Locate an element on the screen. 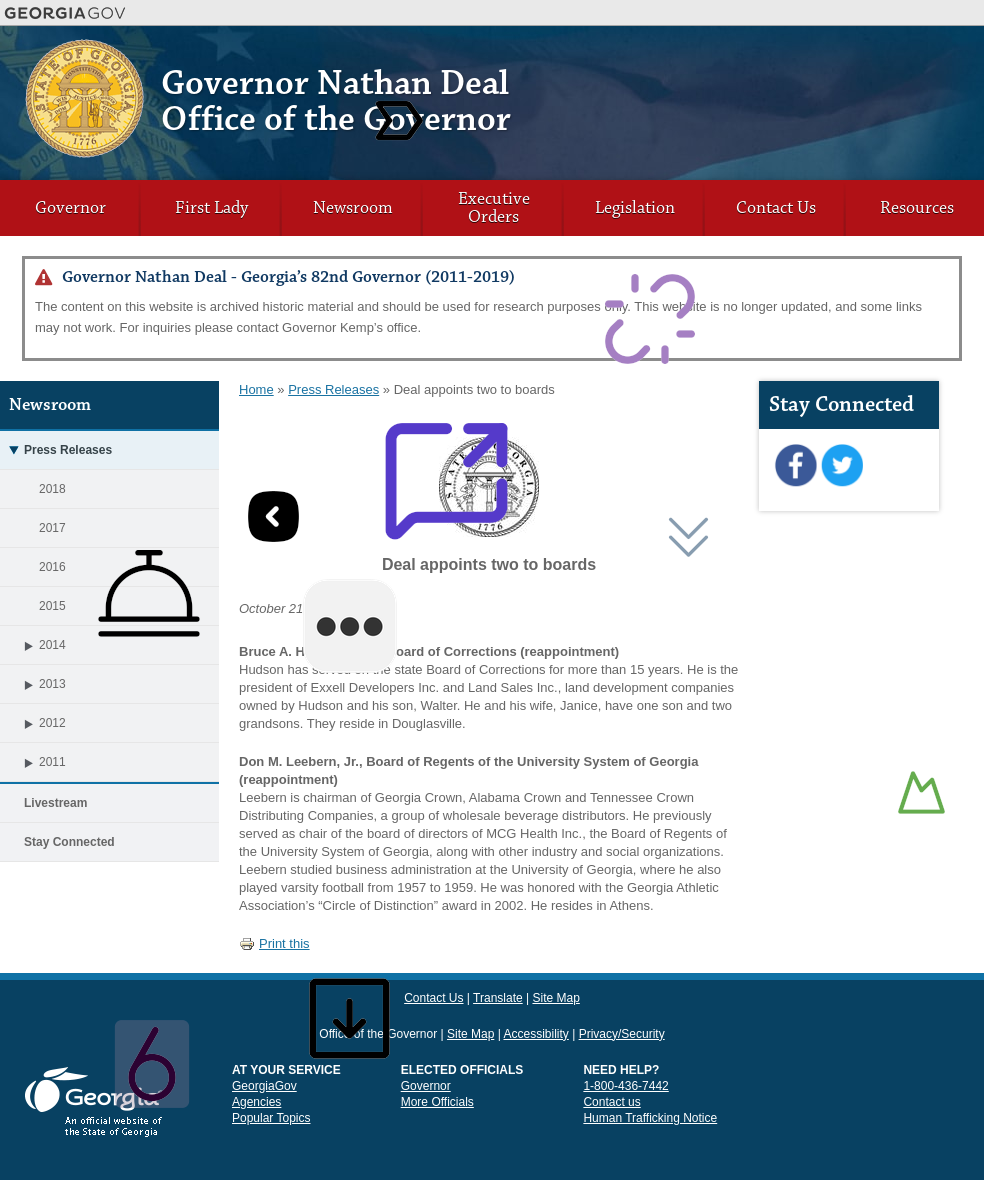 Image resolution: width=984 pixels, height=1180 pixels. download file or content is located at coordinates (349, 1018).